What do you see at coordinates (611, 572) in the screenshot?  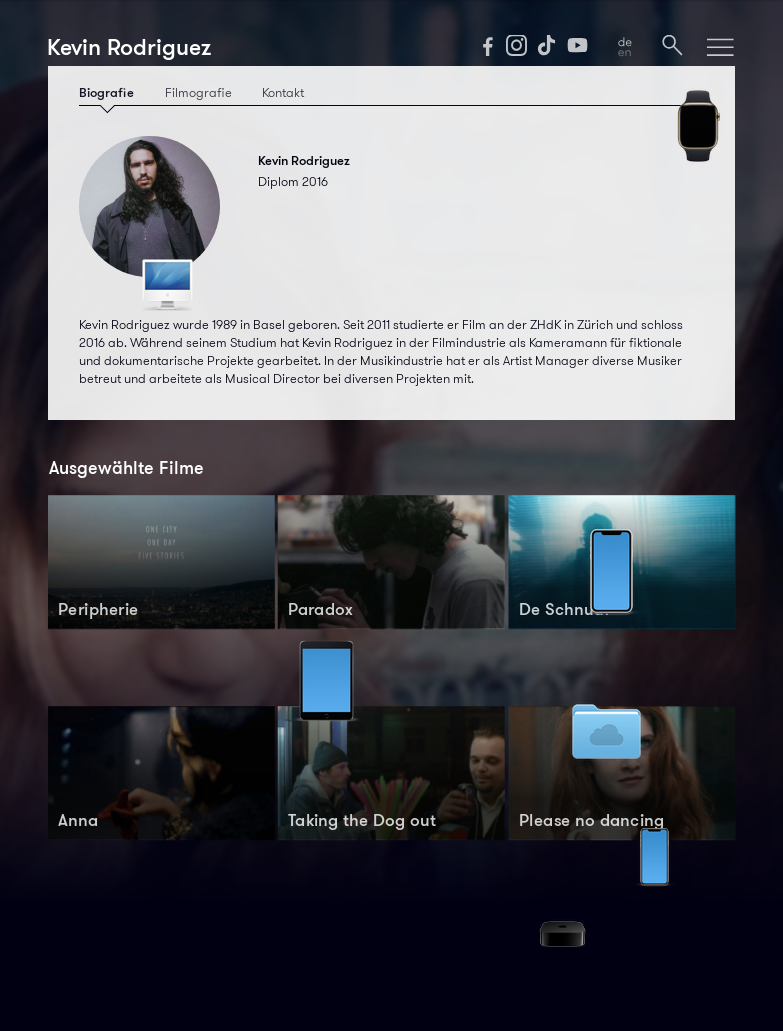 I see `iPhone XR device icon` at bounding box center [611, 572].